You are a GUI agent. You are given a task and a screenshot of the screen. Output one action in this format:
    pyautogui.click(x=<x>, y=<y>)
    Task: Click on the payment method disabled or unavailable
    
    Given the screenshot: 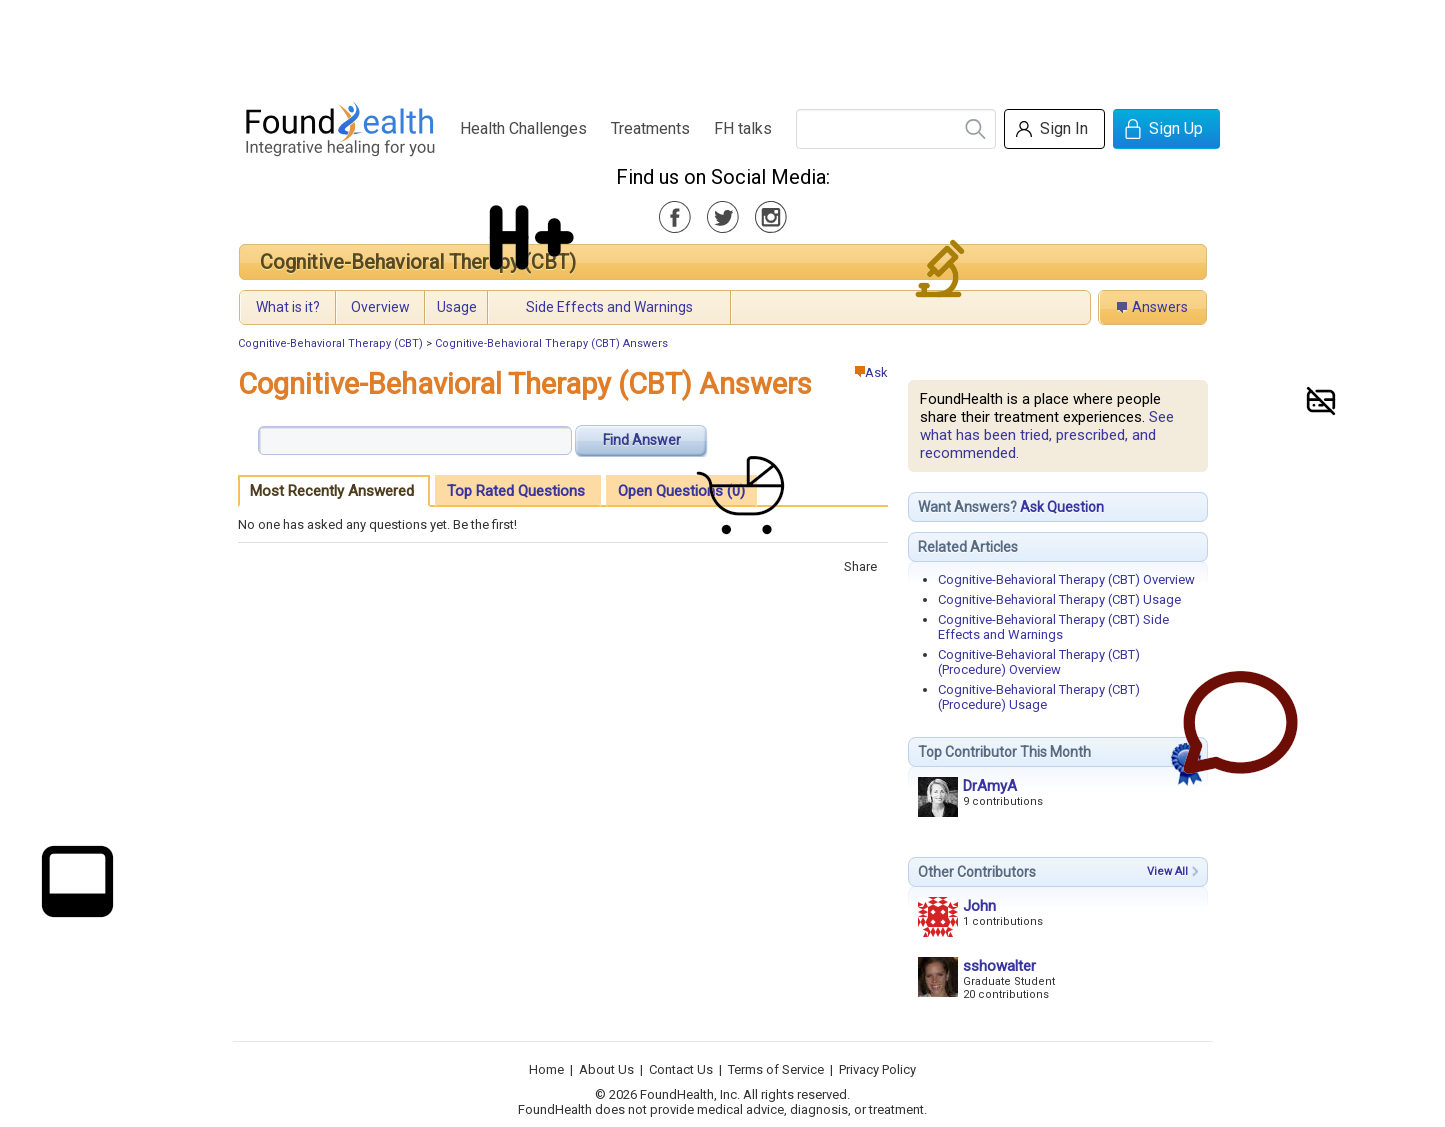 What is the action you would take?
    pyautogui.click(x=1321, y=401)
    